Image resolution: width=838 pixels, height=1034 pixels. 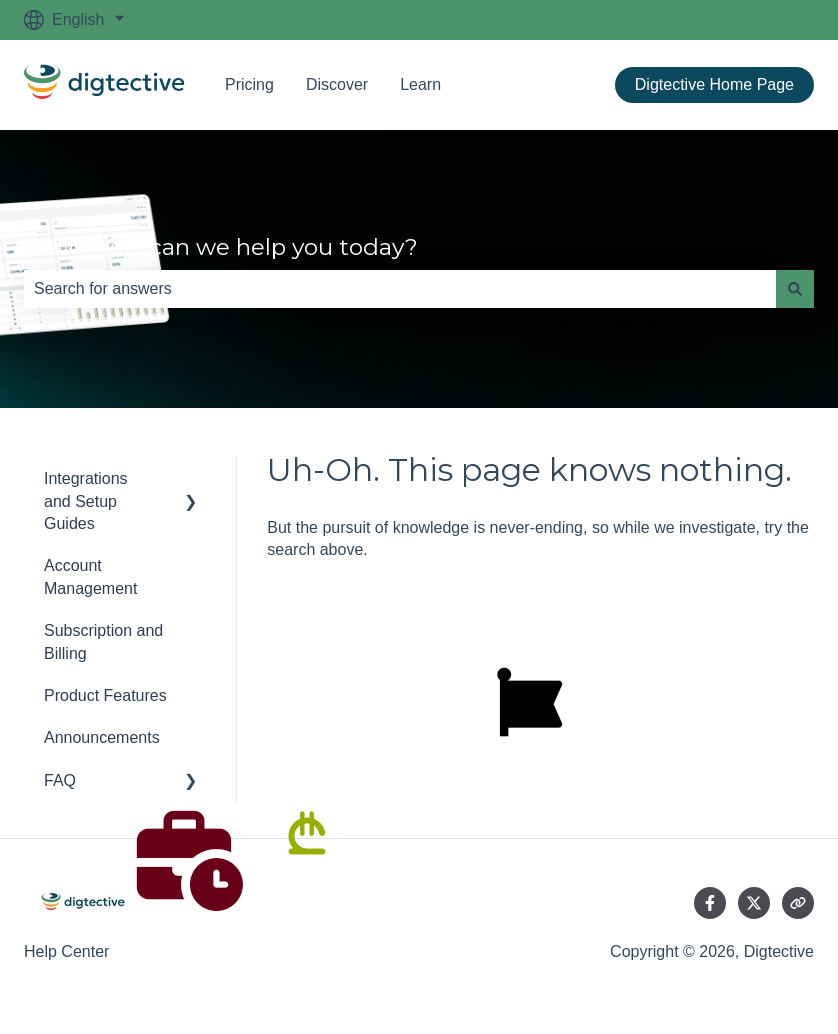 I want to click on indicates Georgian lari currency, so click(x=307, y=836).